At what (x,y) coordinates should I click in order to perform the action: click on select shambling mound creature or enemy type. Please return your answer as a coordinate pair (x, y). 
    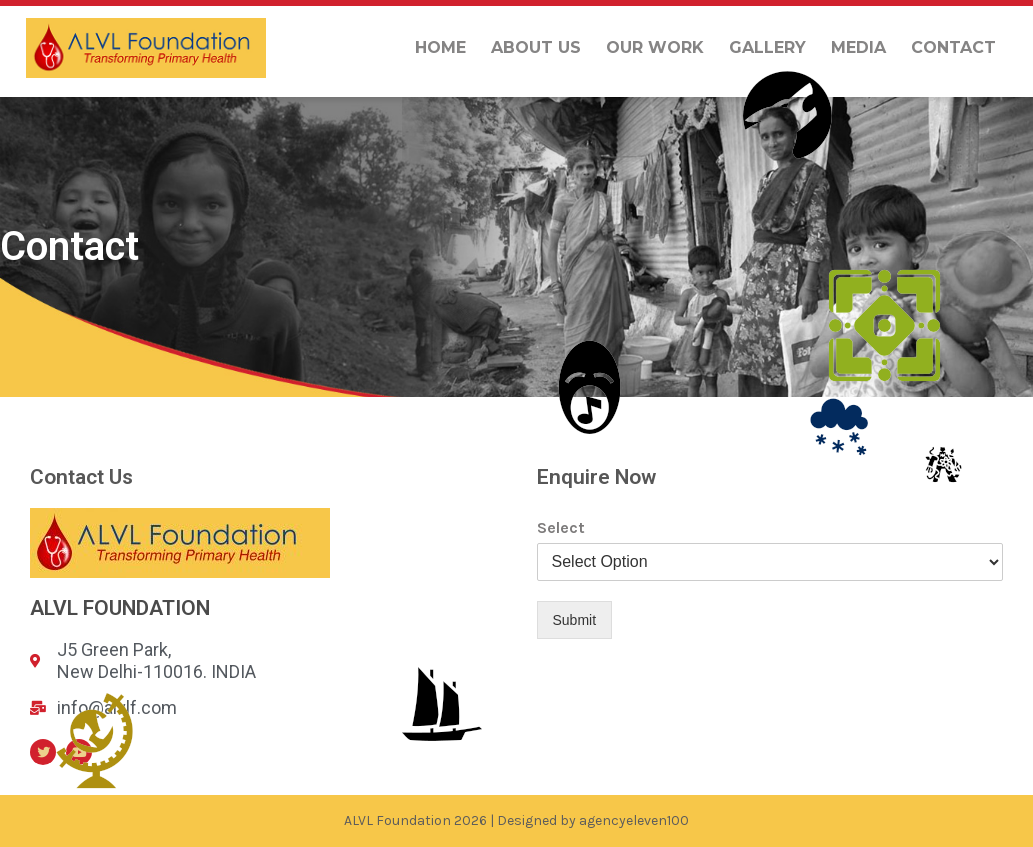
    Looking at the image, I should click on (943, 464).